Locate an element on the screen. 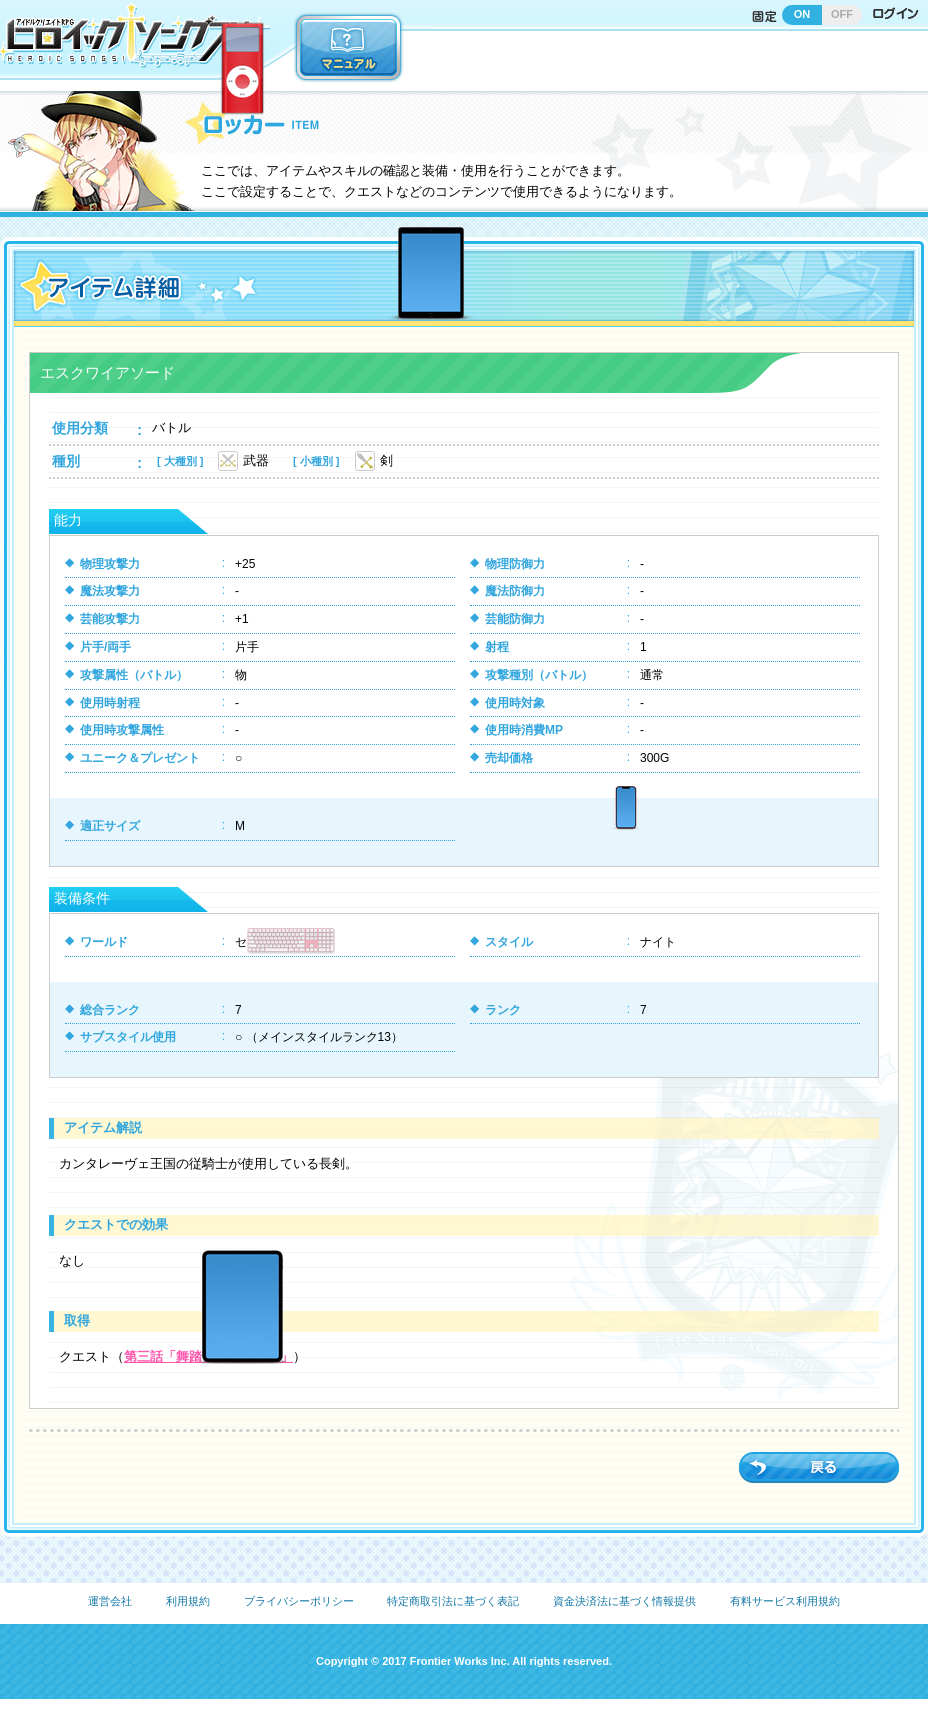  iPad Pro device connected to your system is located at coordinates (242, 1307).